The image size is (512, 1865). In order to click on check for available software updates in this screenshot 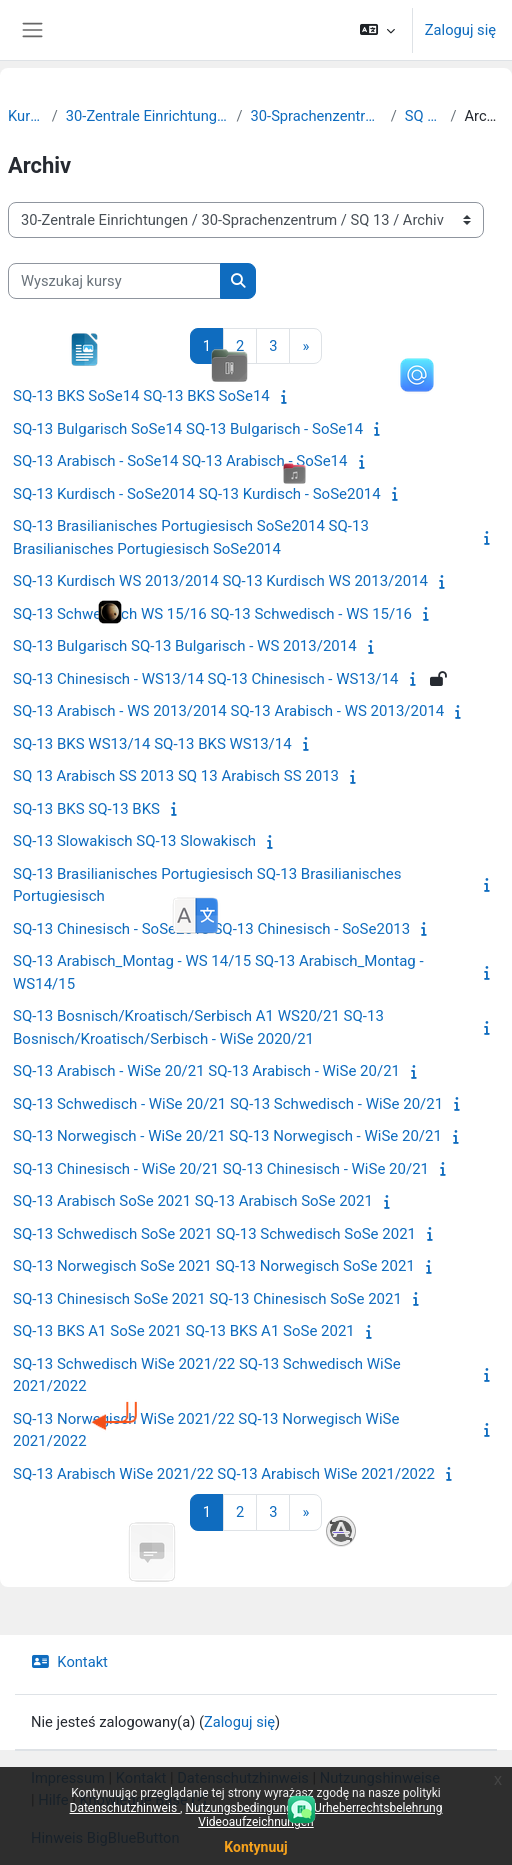, I will do `click(341, 1531)`.